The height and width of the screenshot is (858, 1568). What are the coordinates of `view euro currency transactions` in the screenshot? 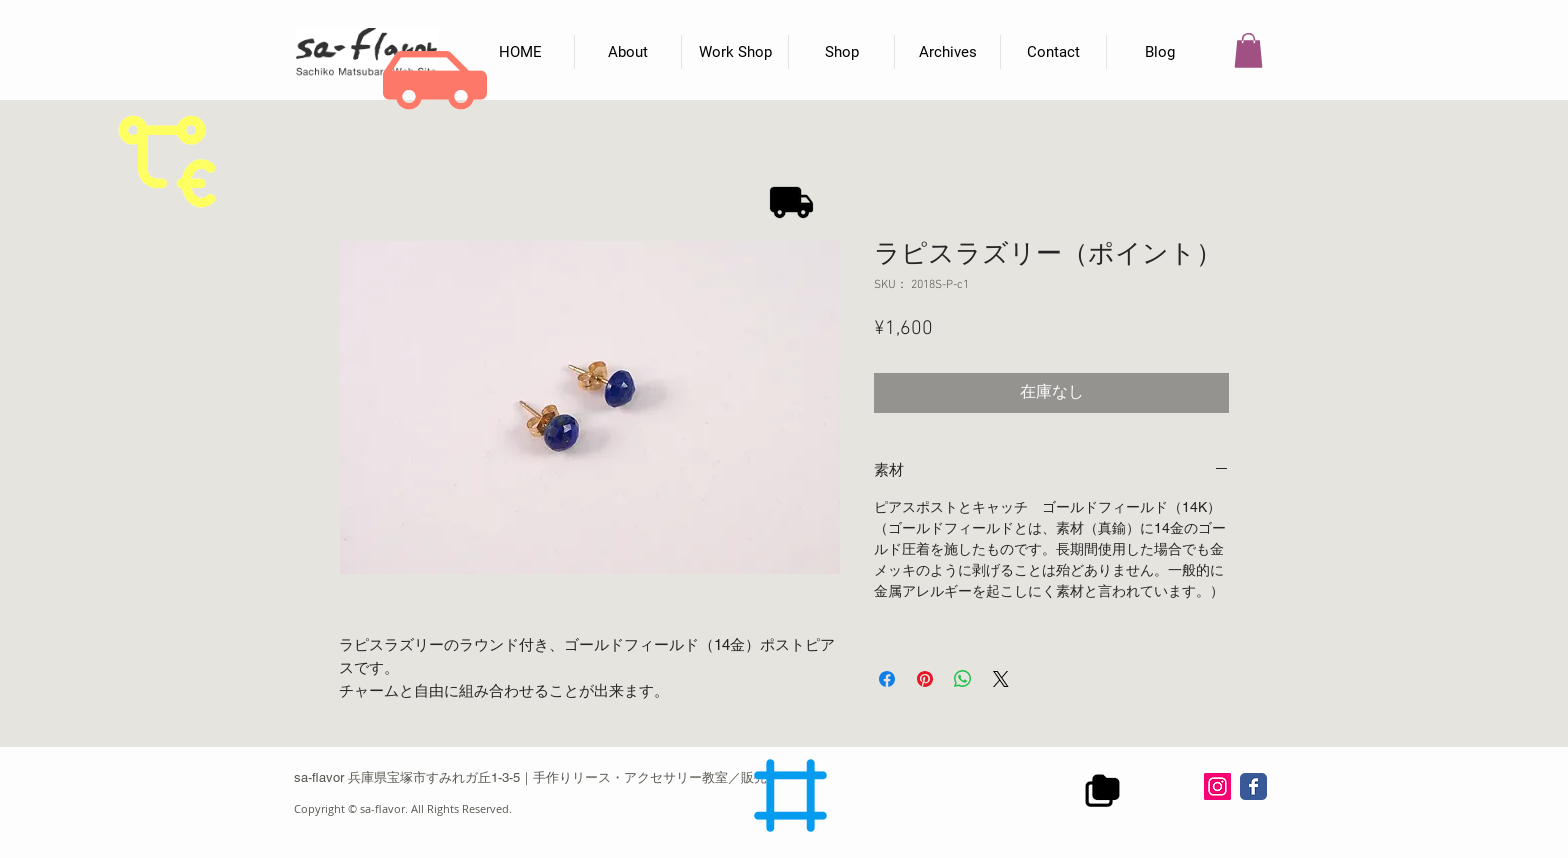 It's located at (167, 164).